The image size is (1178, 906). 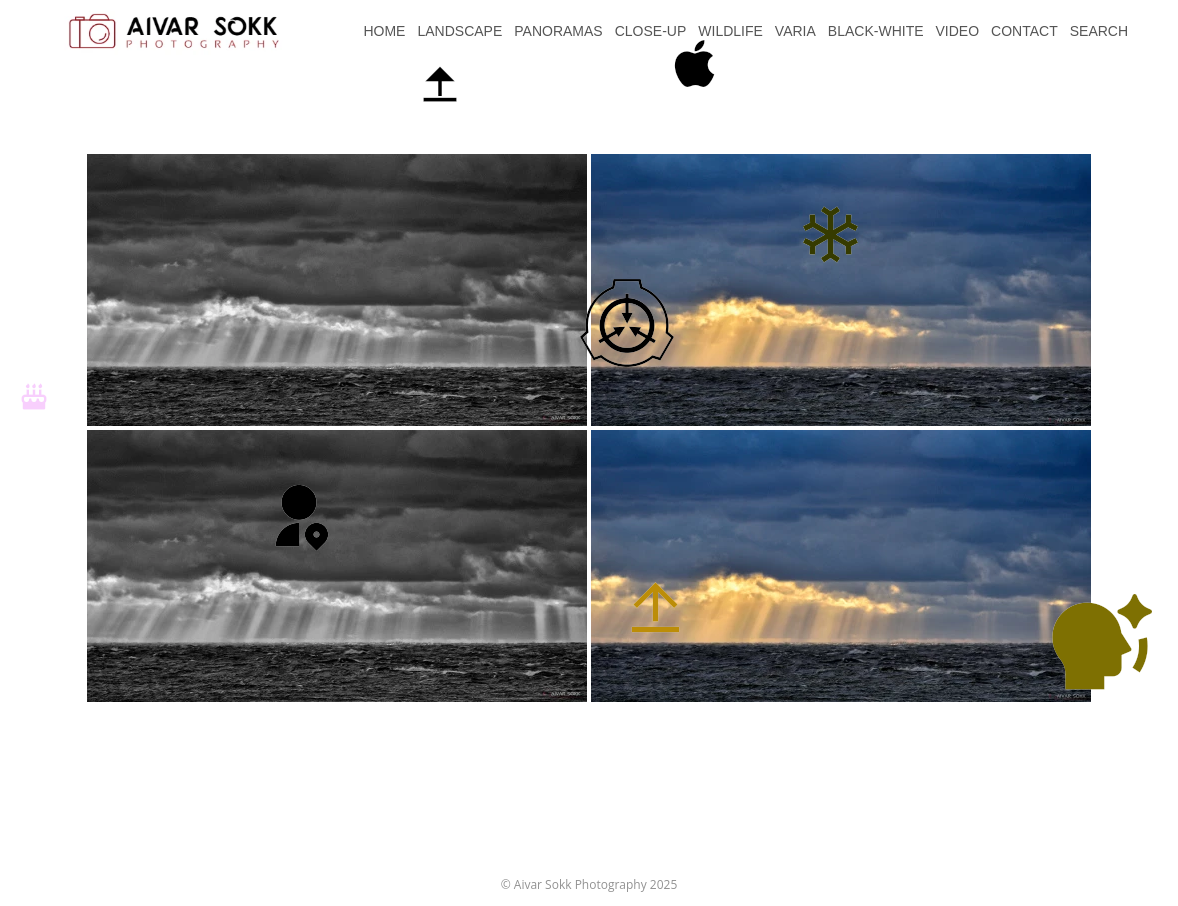 What do you see at coordinates (1100, 646) in the screenshot?
I see `access speak ai voice assistant` at bounding box center [1100, 646].